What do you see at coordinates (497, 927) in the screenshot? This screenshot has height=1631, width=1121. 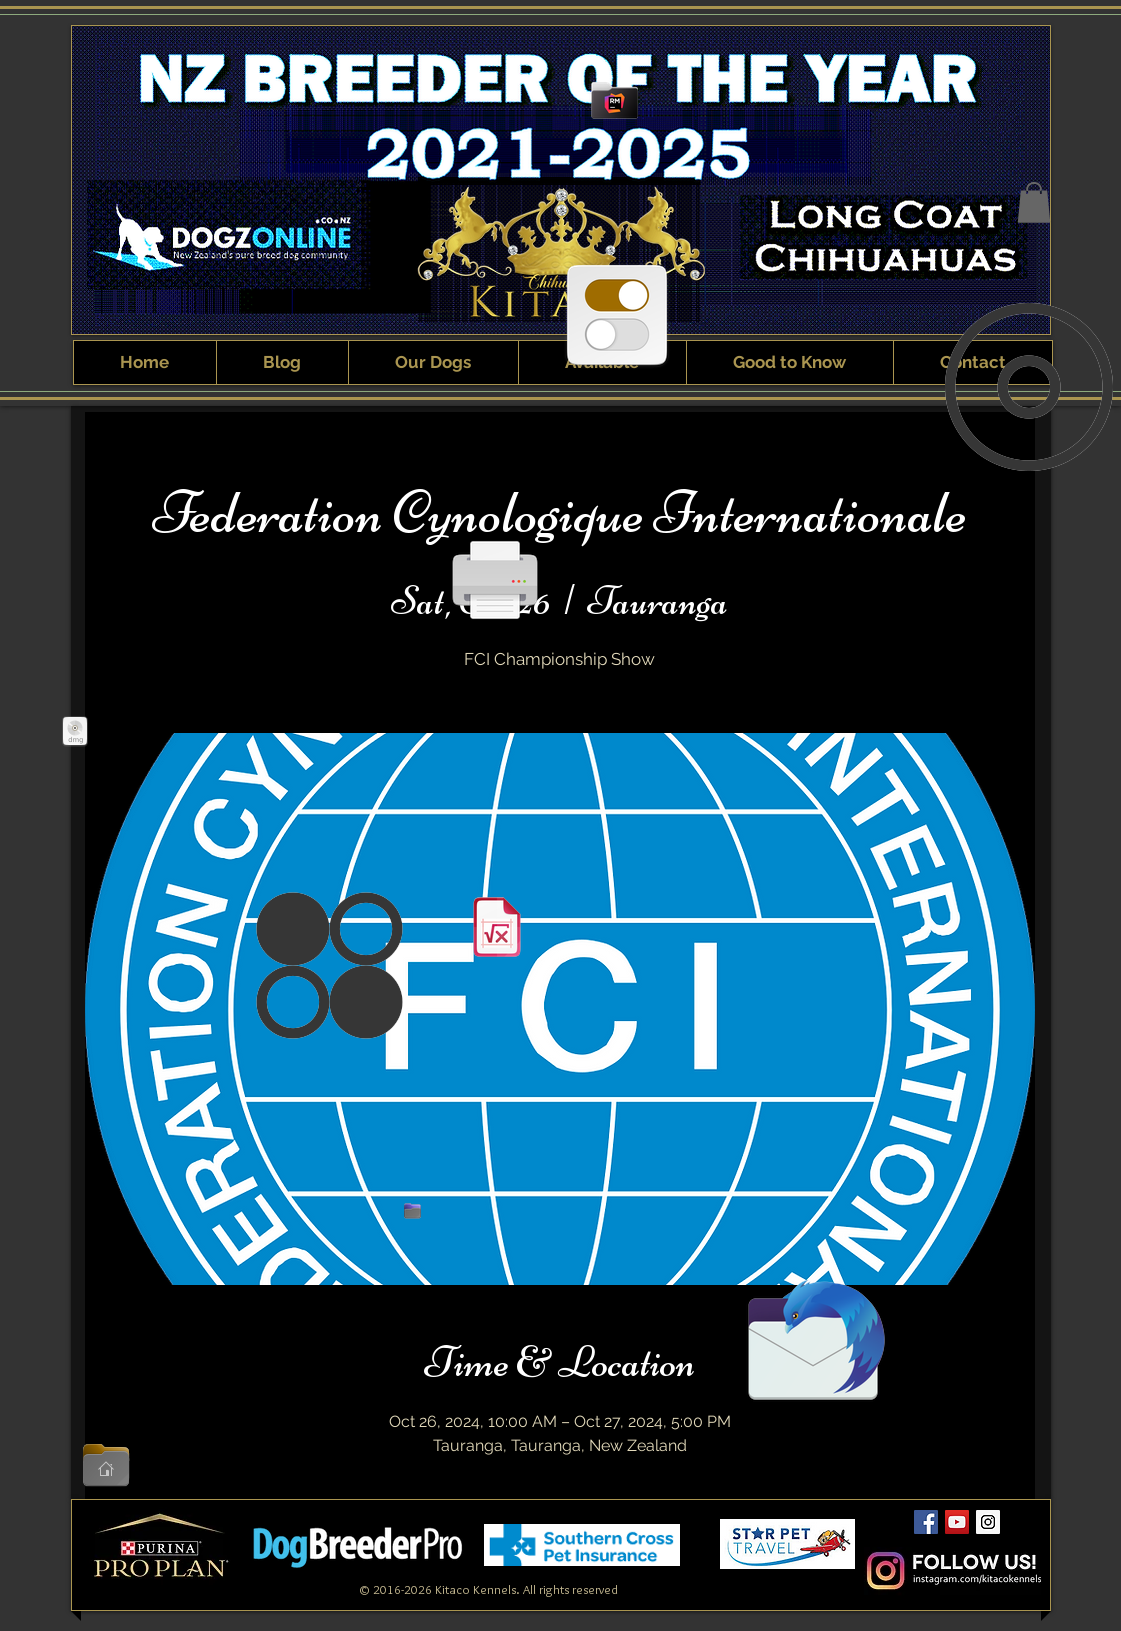 I see `open an opendocument formula template file` at bounding box center [497, 927].